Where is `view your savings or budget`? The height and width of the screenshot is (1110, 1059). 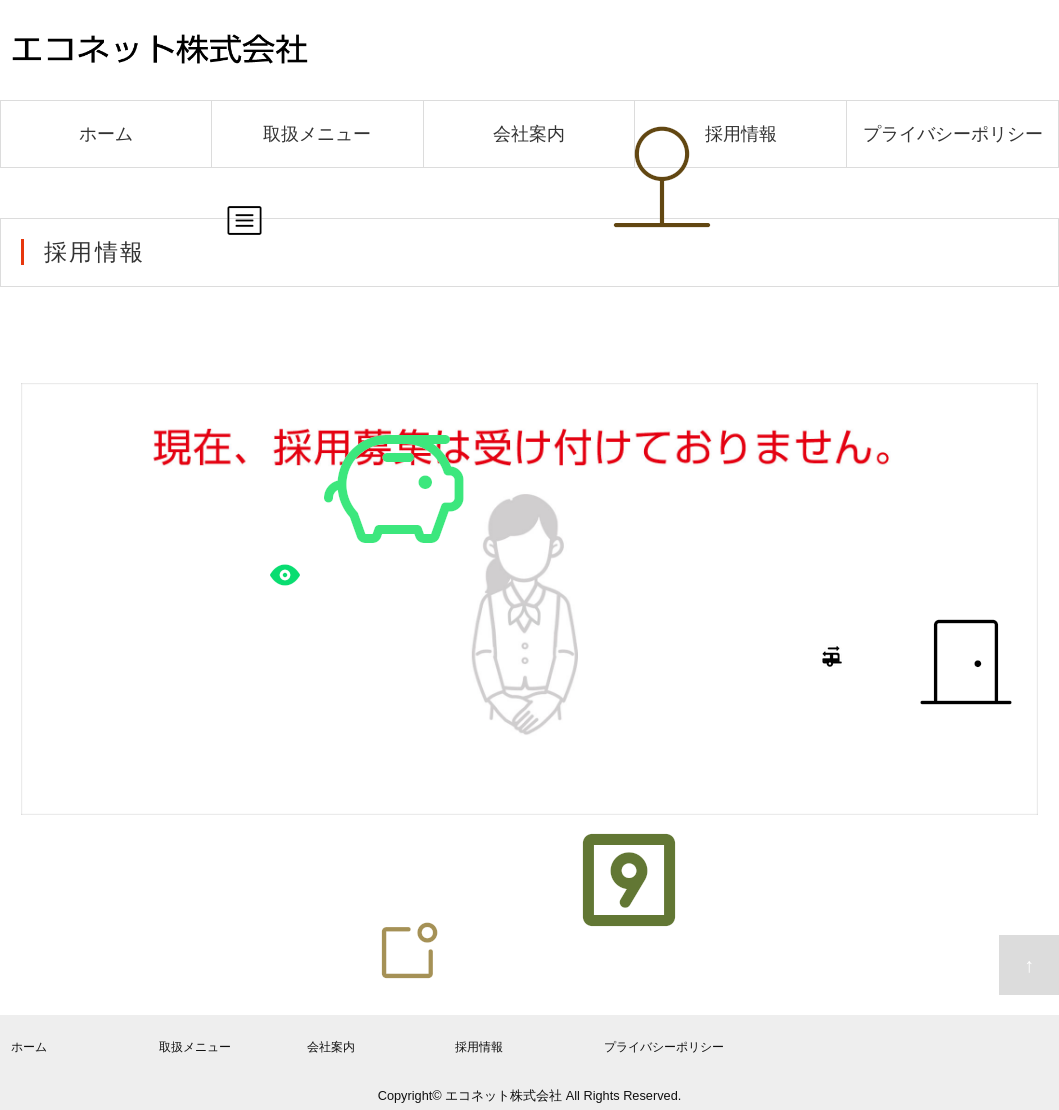
view your savings or budget is located at coordinates (396, 489).